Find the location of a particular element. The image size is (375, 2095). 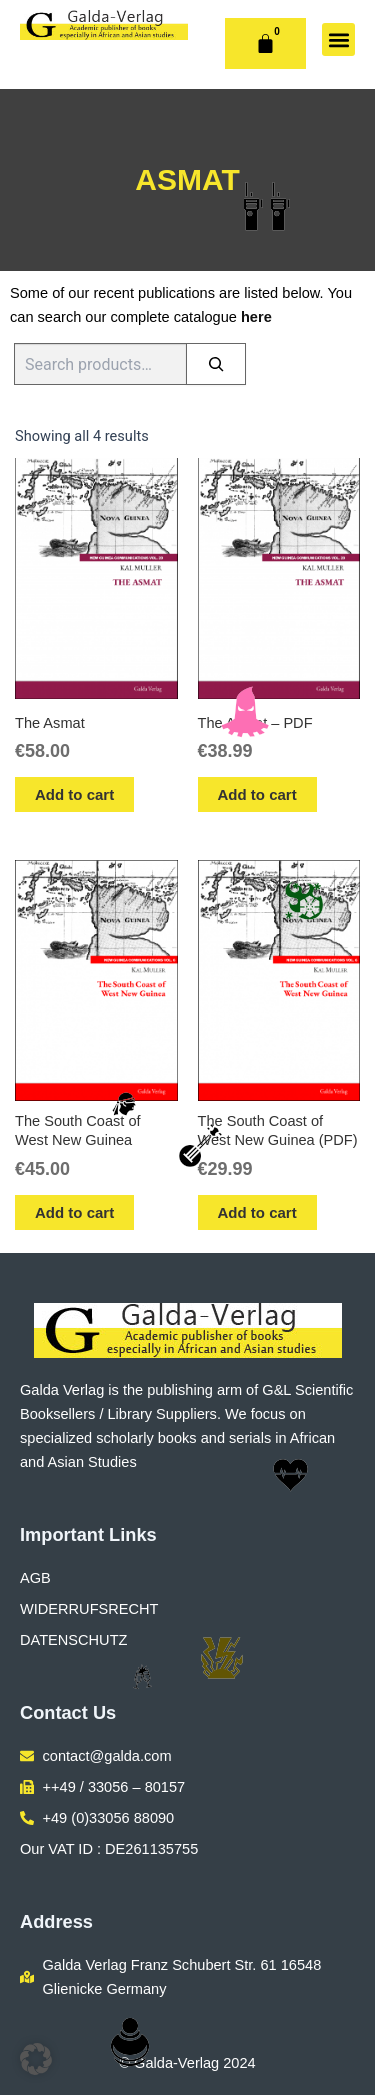

view health or fitness tracking data is located at coordinates (290, 1475).